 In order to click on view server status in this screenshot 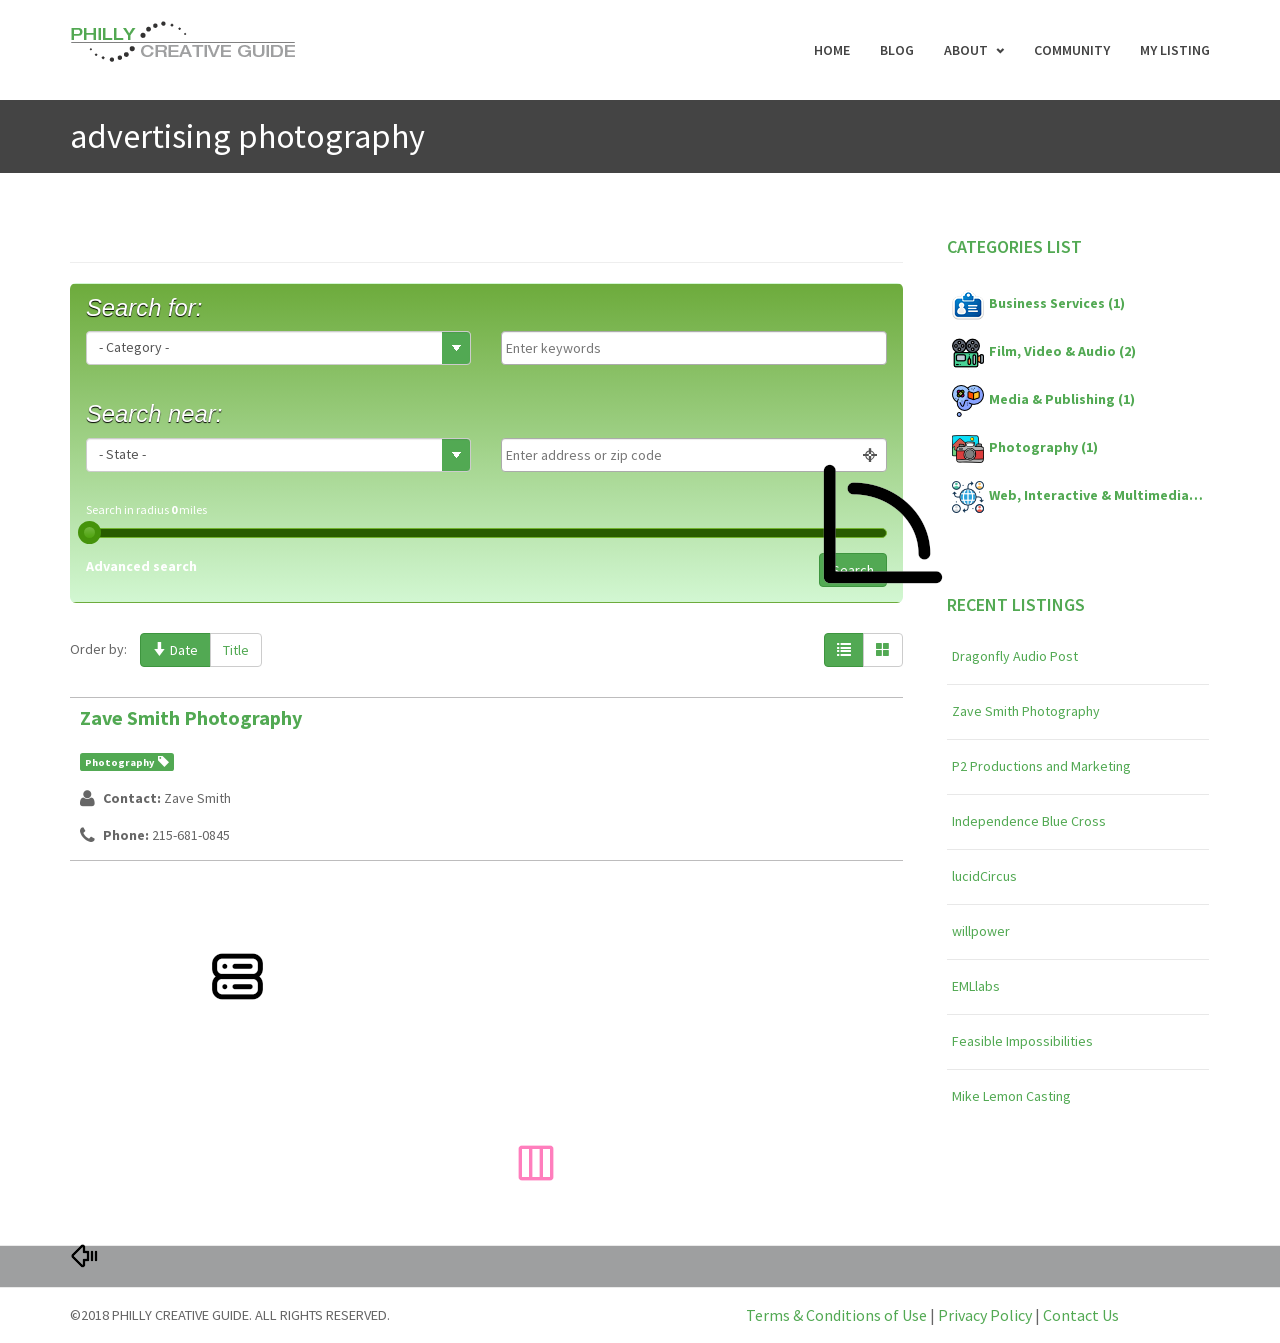, I will do `click(237, 976)`.